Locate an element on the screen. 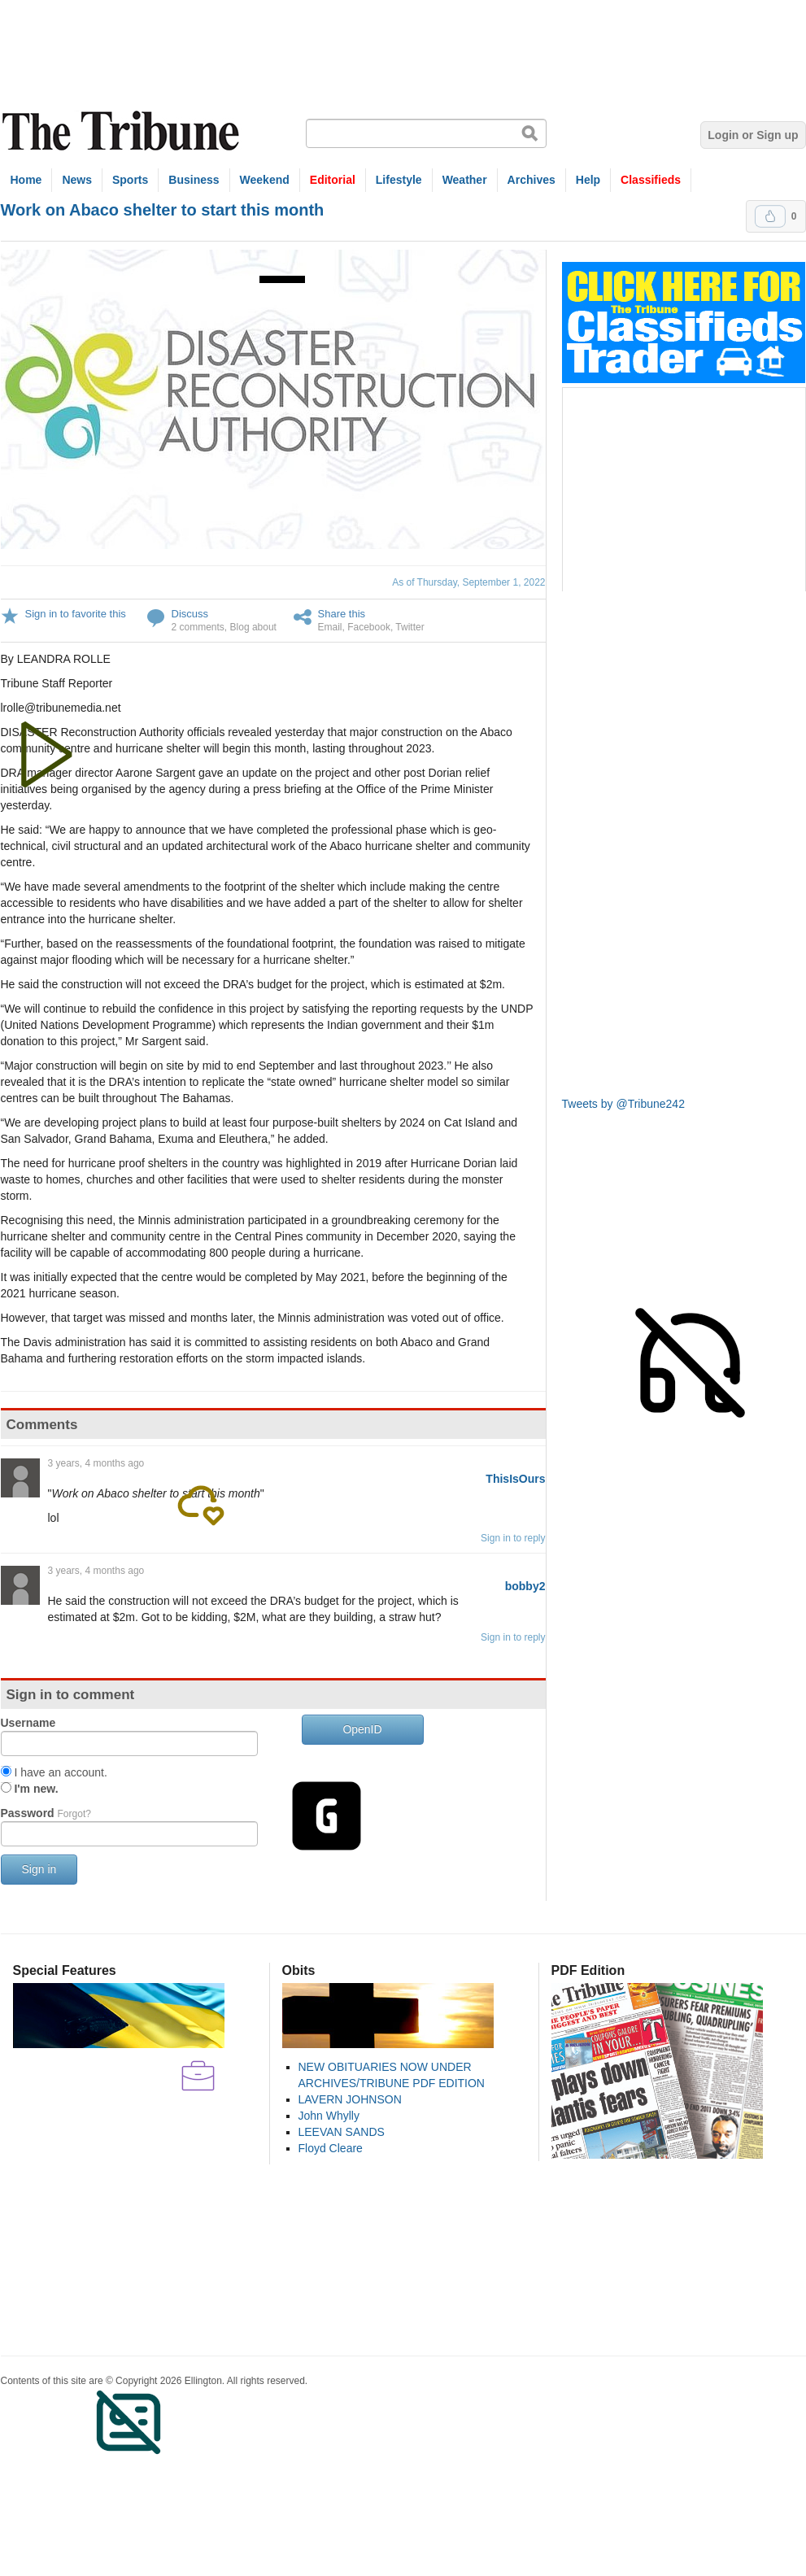  add to cloud favorites is located at coordinates (201, 1502).